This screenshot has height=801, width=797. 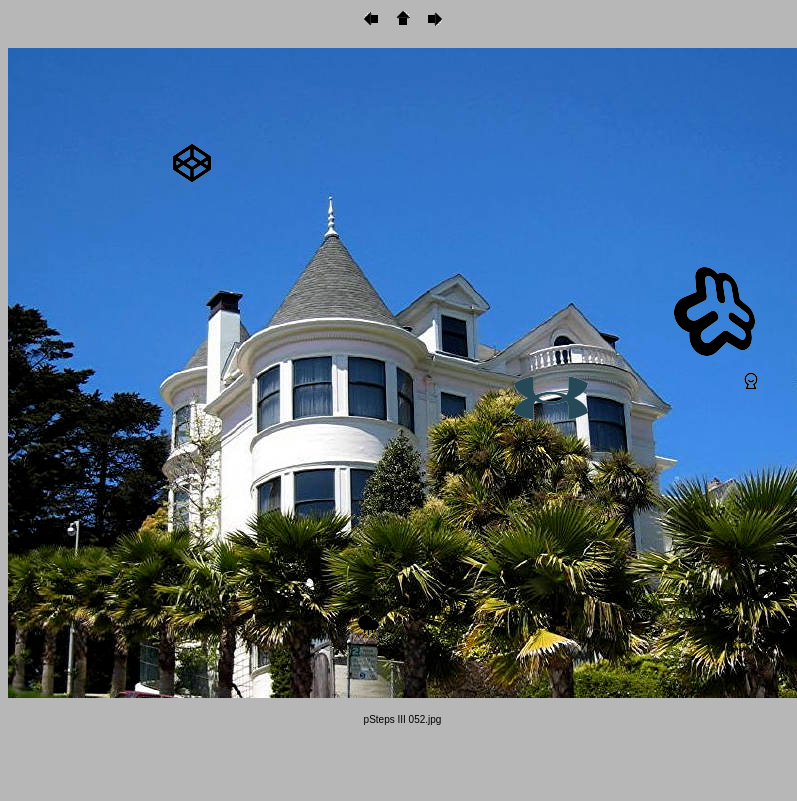 What do you see at coordinates (192, 163) in the screenshot?
I see `open CodePen website or app` at bounding box center [192, 163].